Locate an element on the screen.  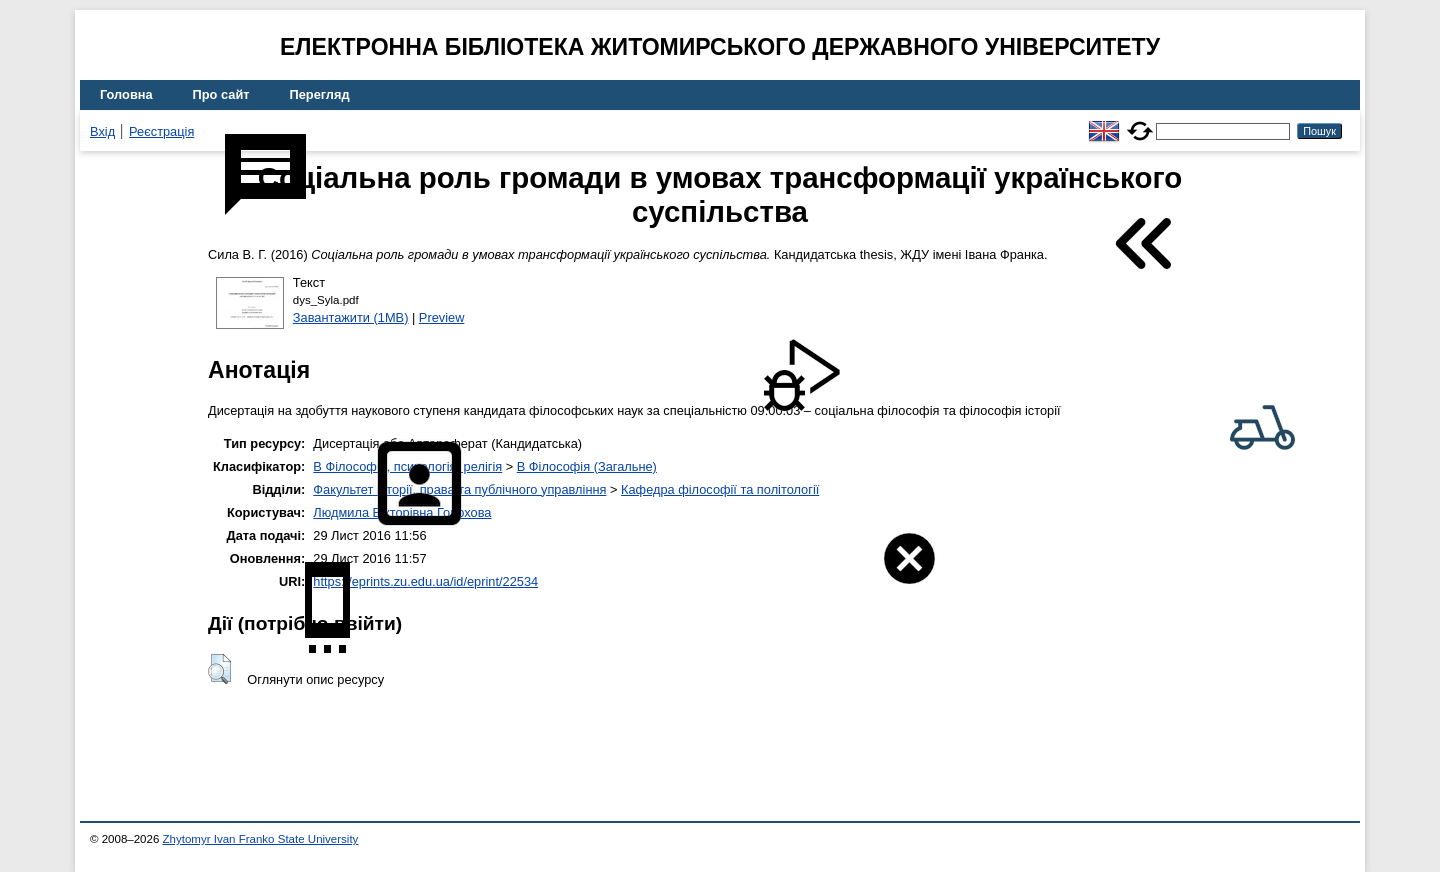
switch to portrait orientation mode is located at coordinates (419, 483).